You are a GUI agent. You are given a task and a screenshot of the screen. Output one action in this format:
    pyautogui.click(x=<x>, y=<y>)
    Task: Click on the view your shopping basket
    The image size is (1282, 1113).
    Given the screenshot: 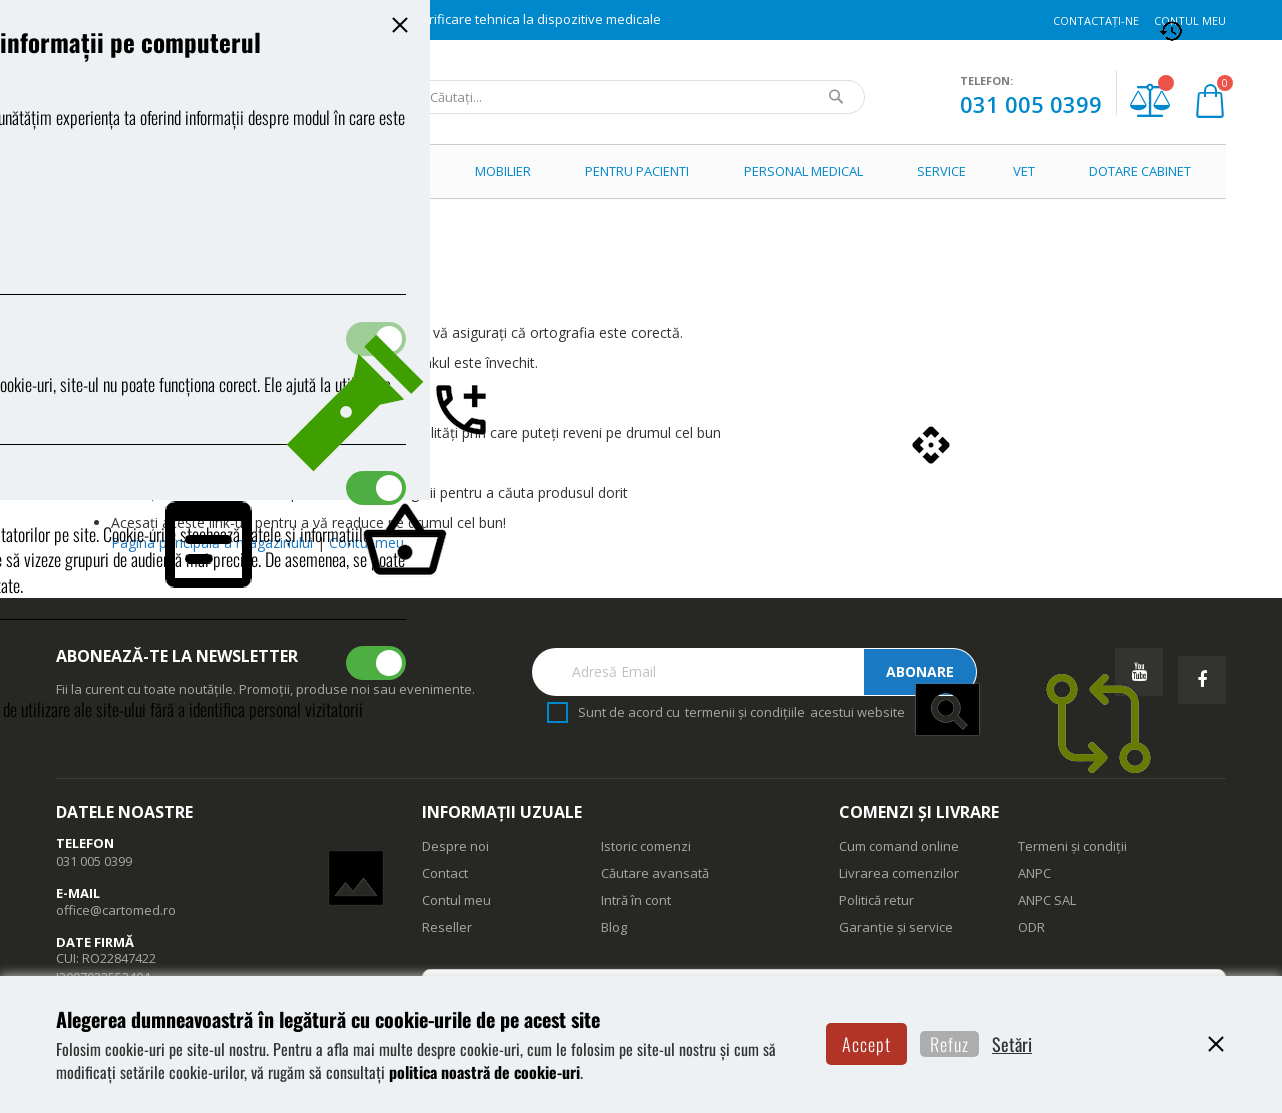 What is the action you would take?
    pyautogui.click(x=405, y=541)
    